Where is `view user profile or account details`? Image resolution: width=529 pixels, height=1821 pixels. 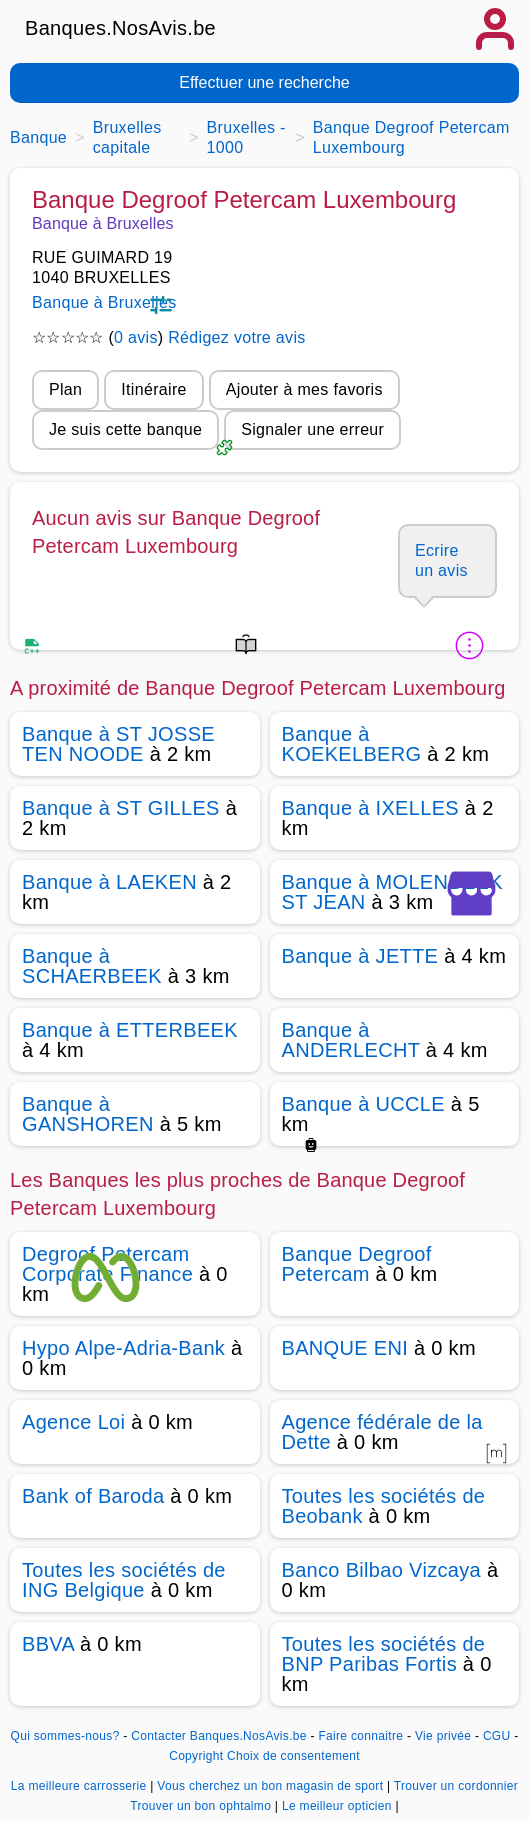
view user profile or account details is located at coordinates (246, 644).